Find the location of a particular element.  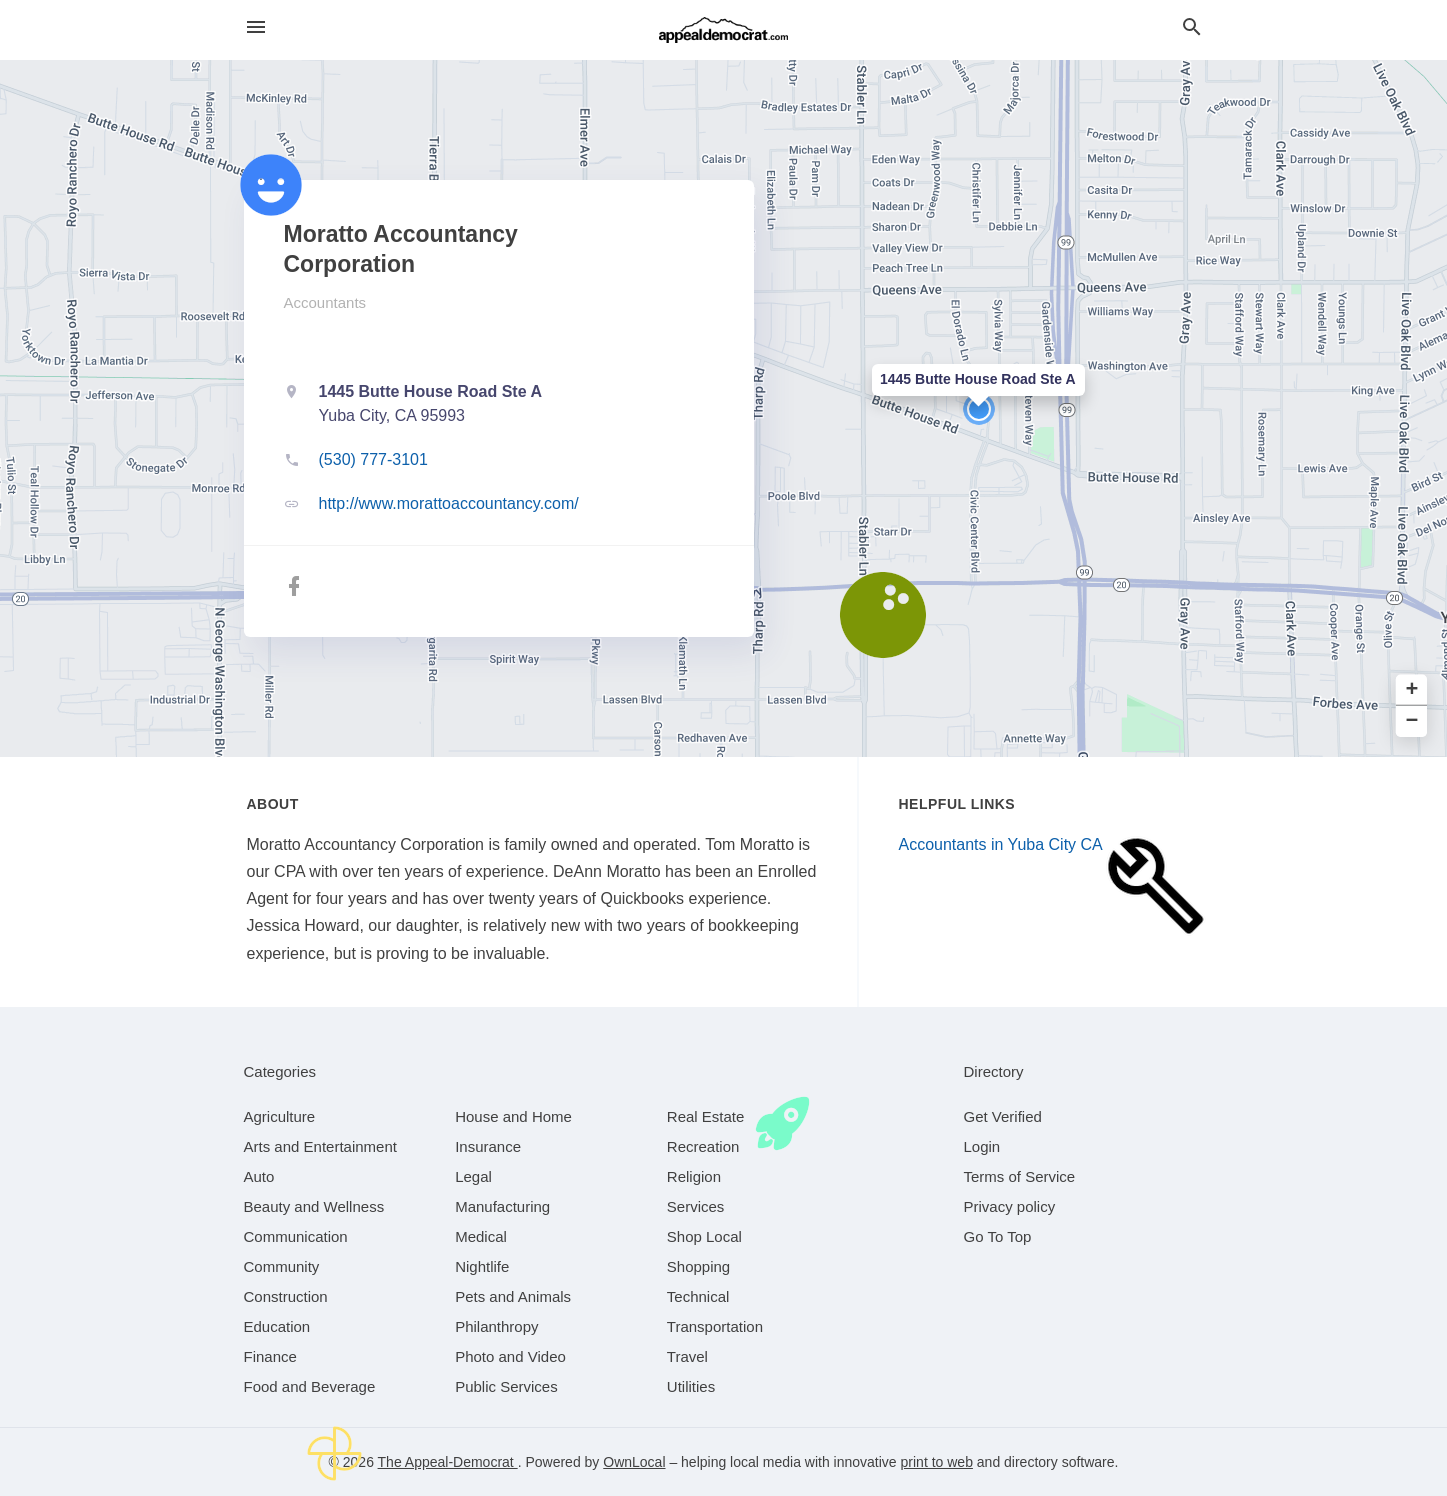

rate your experience positively is located at coordinates (271, 185).